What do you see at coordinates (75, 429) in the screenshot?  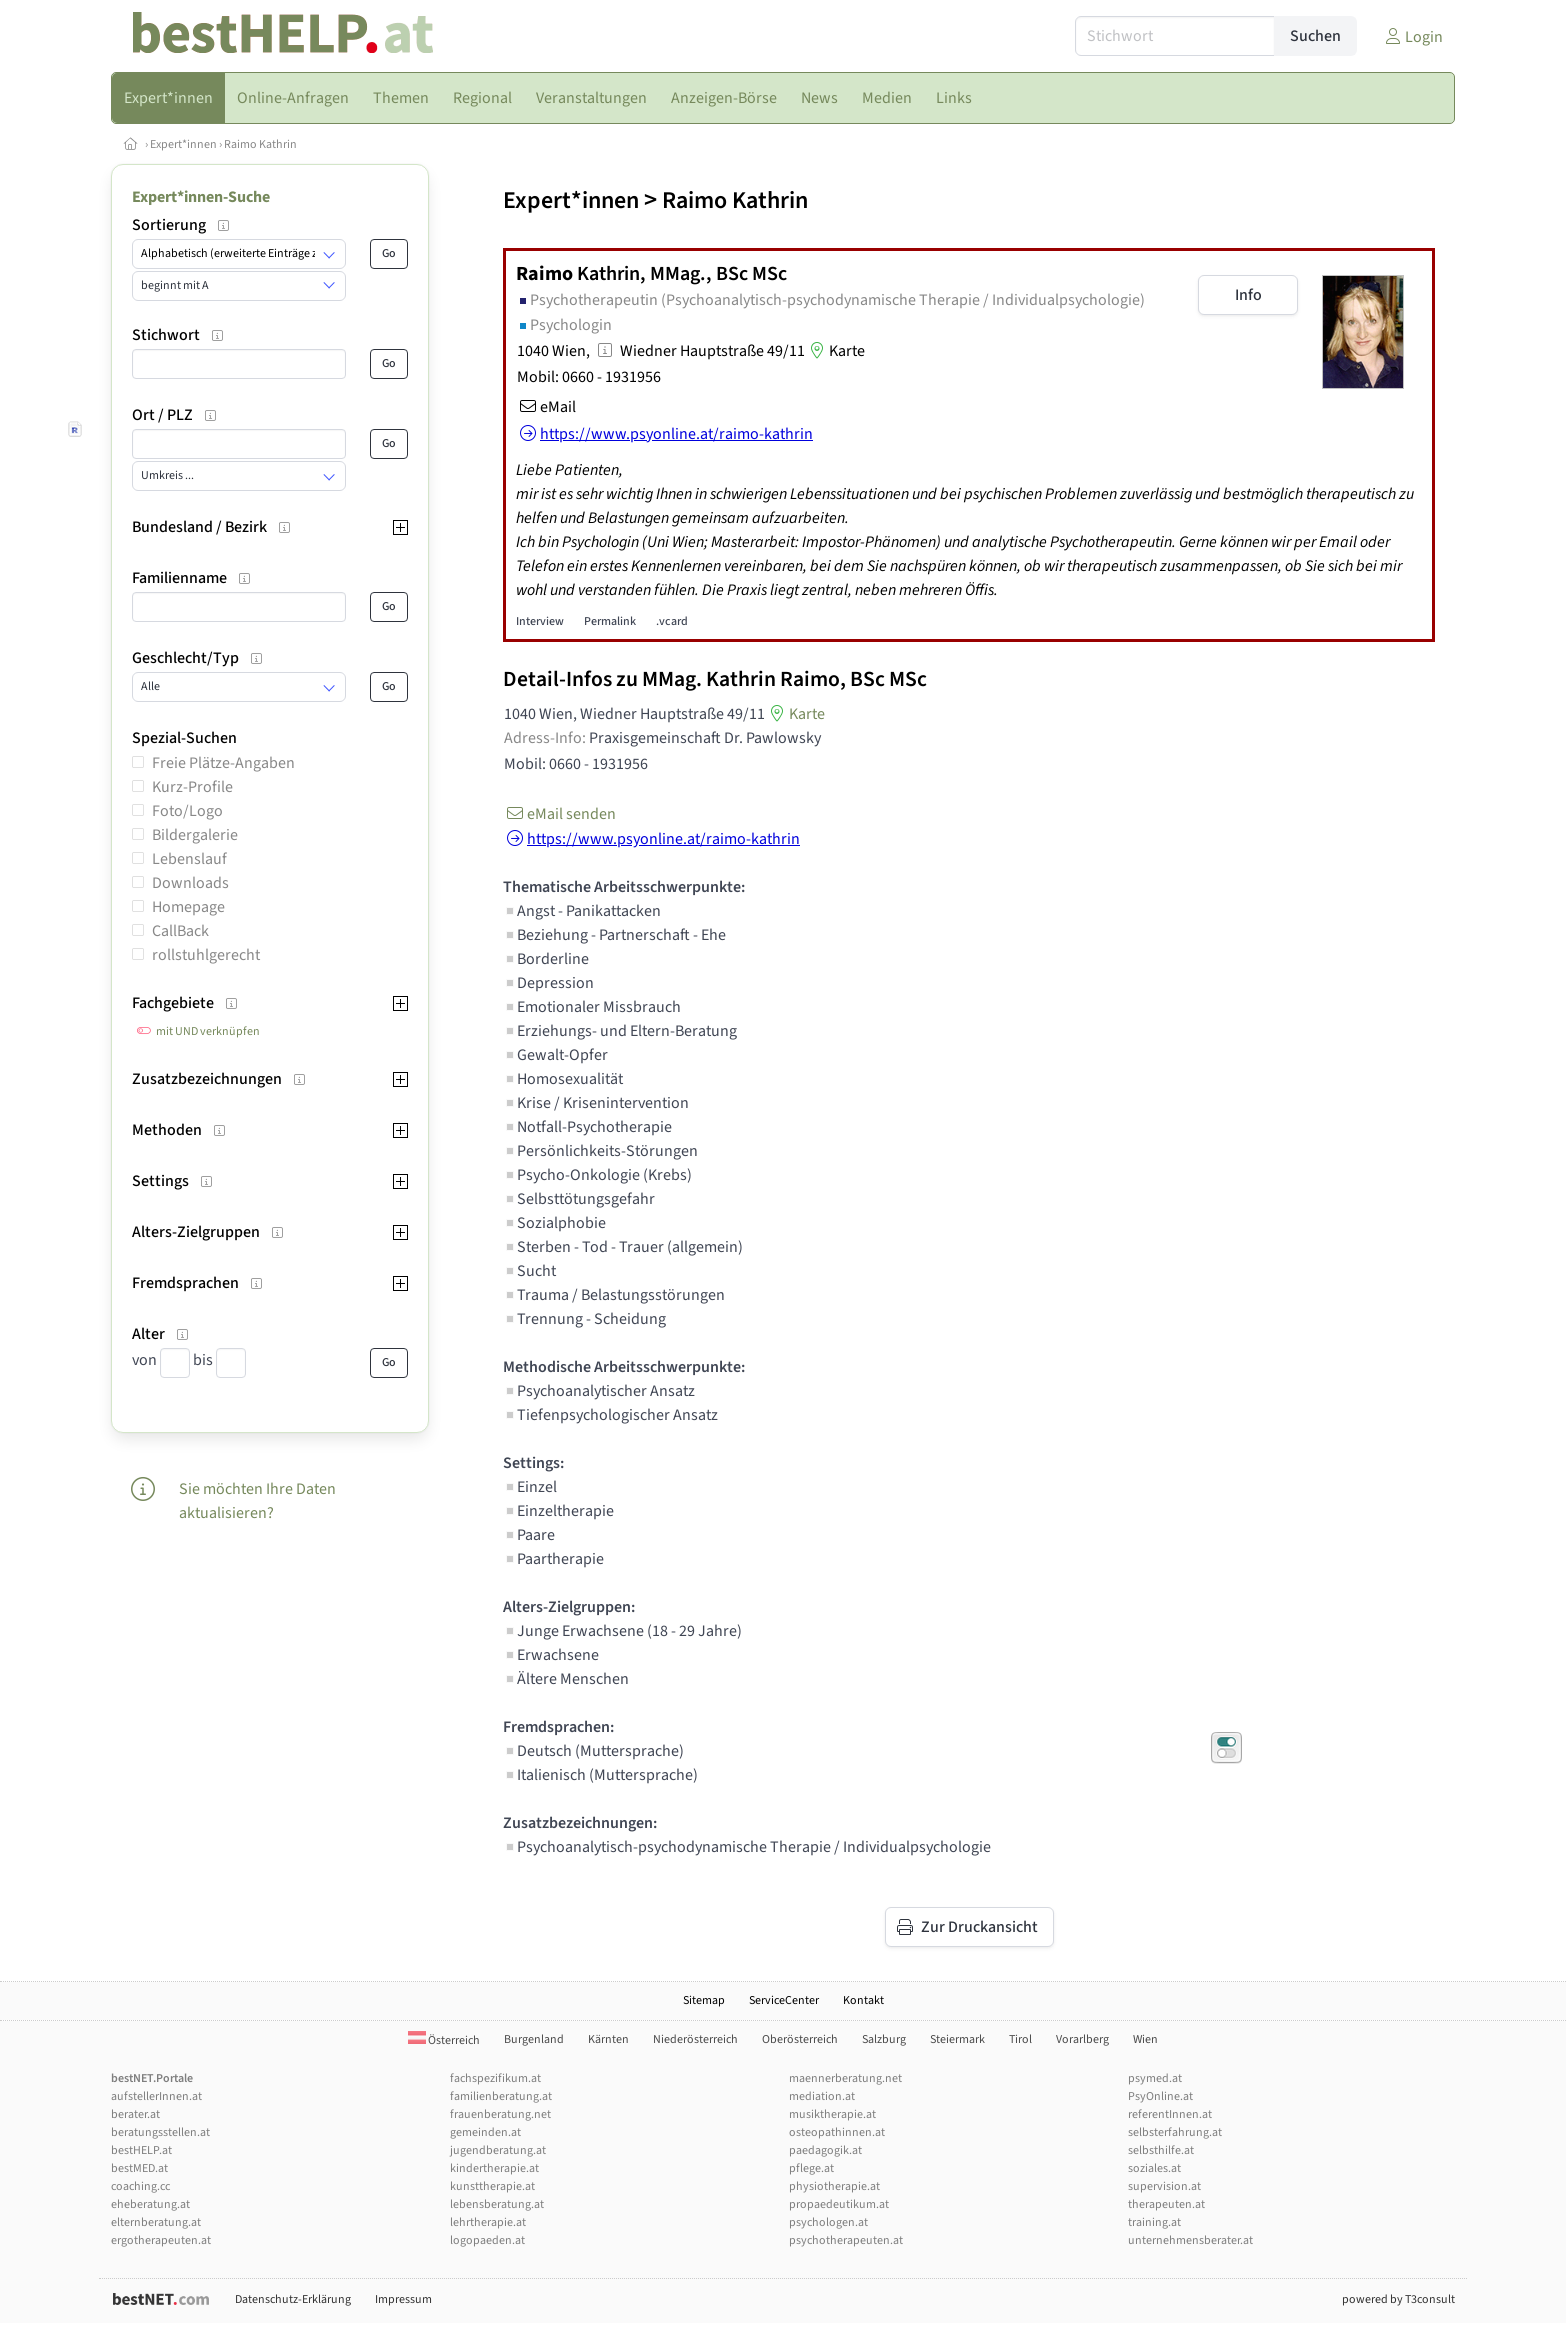 I see `an R programming language source file` at bounding box center [75, 429].